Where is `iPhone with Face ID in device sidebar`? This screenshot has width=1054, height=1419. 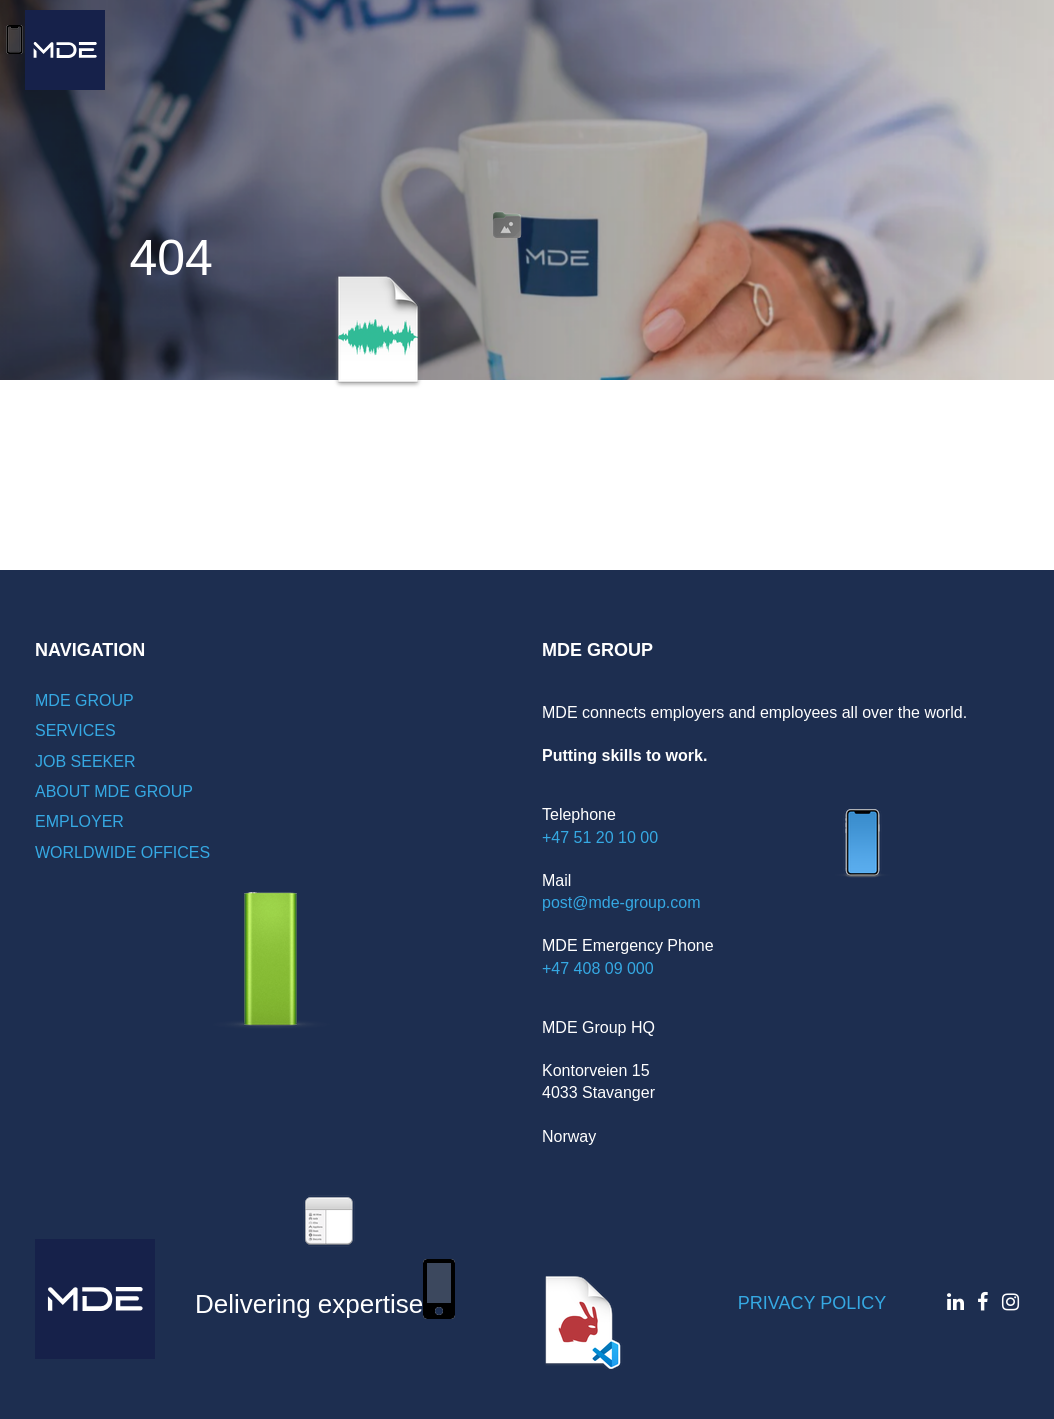
iPhone with Face ID in device sidebar is located at coordinates (14, 39).